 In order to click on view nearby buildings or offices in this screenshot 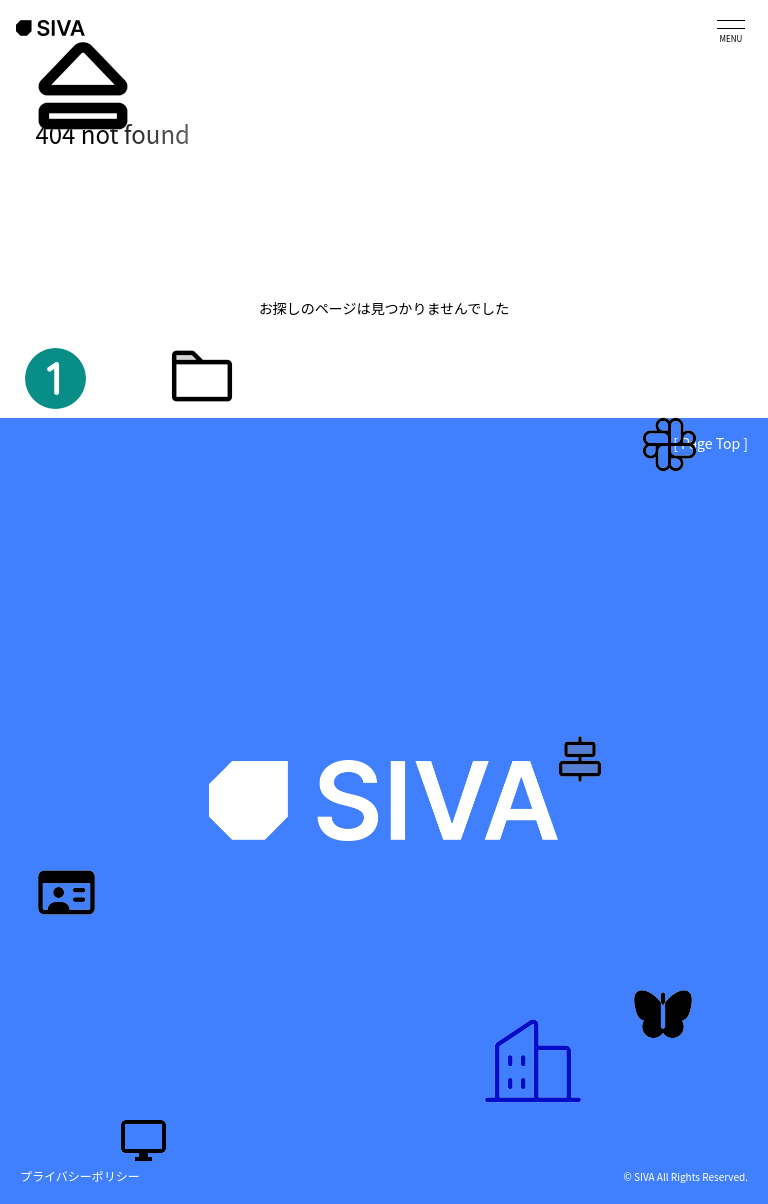, I will do `click(533, 1064)`.